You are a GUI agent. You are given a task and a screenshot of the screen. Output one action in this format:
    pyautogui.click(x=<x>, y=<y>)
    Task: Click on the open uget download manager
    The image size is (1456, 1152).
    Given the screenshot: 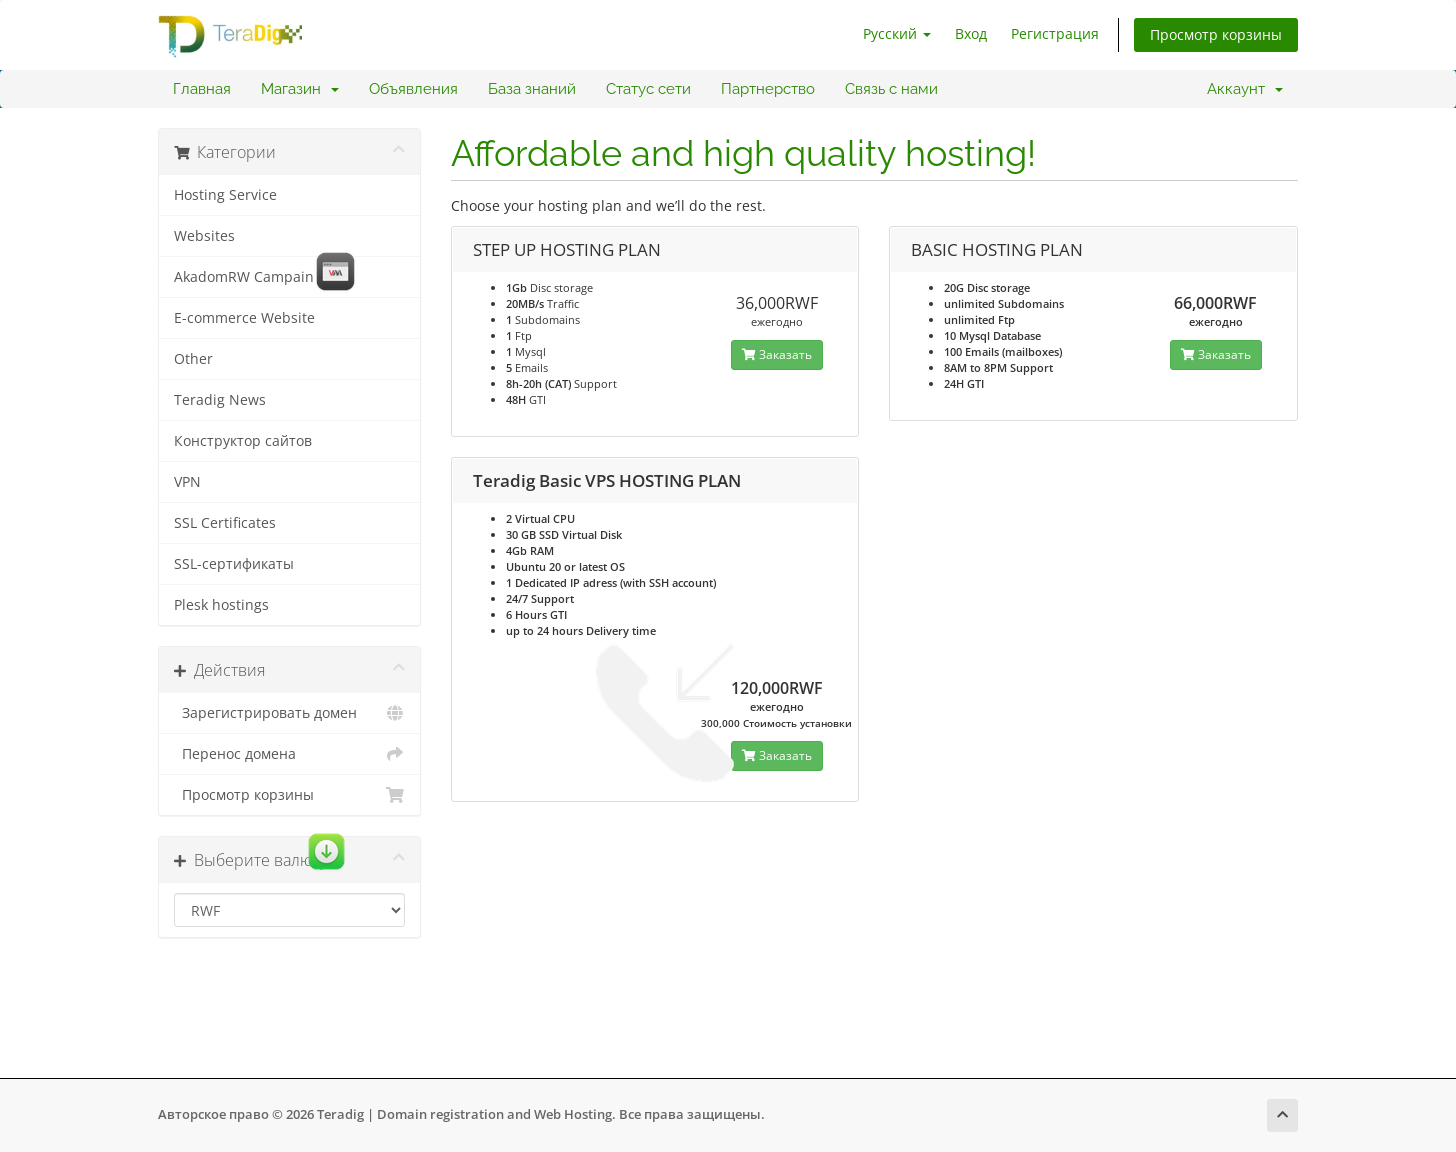 What is the action you would take?
    pyautogui.click(x=326, y=851)
    